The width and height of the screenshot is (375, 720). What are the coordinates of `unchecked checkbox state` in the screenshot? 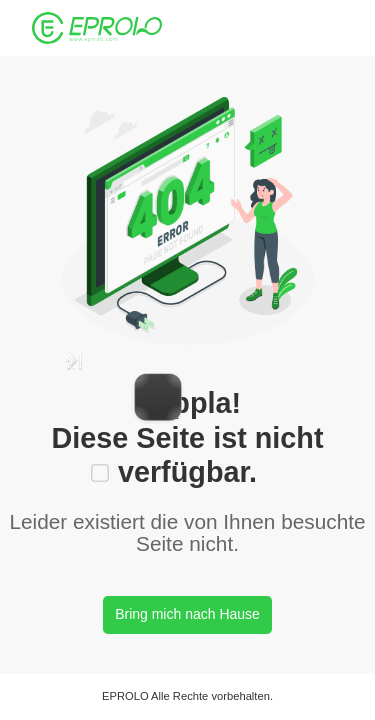 It's located at (100, 473).